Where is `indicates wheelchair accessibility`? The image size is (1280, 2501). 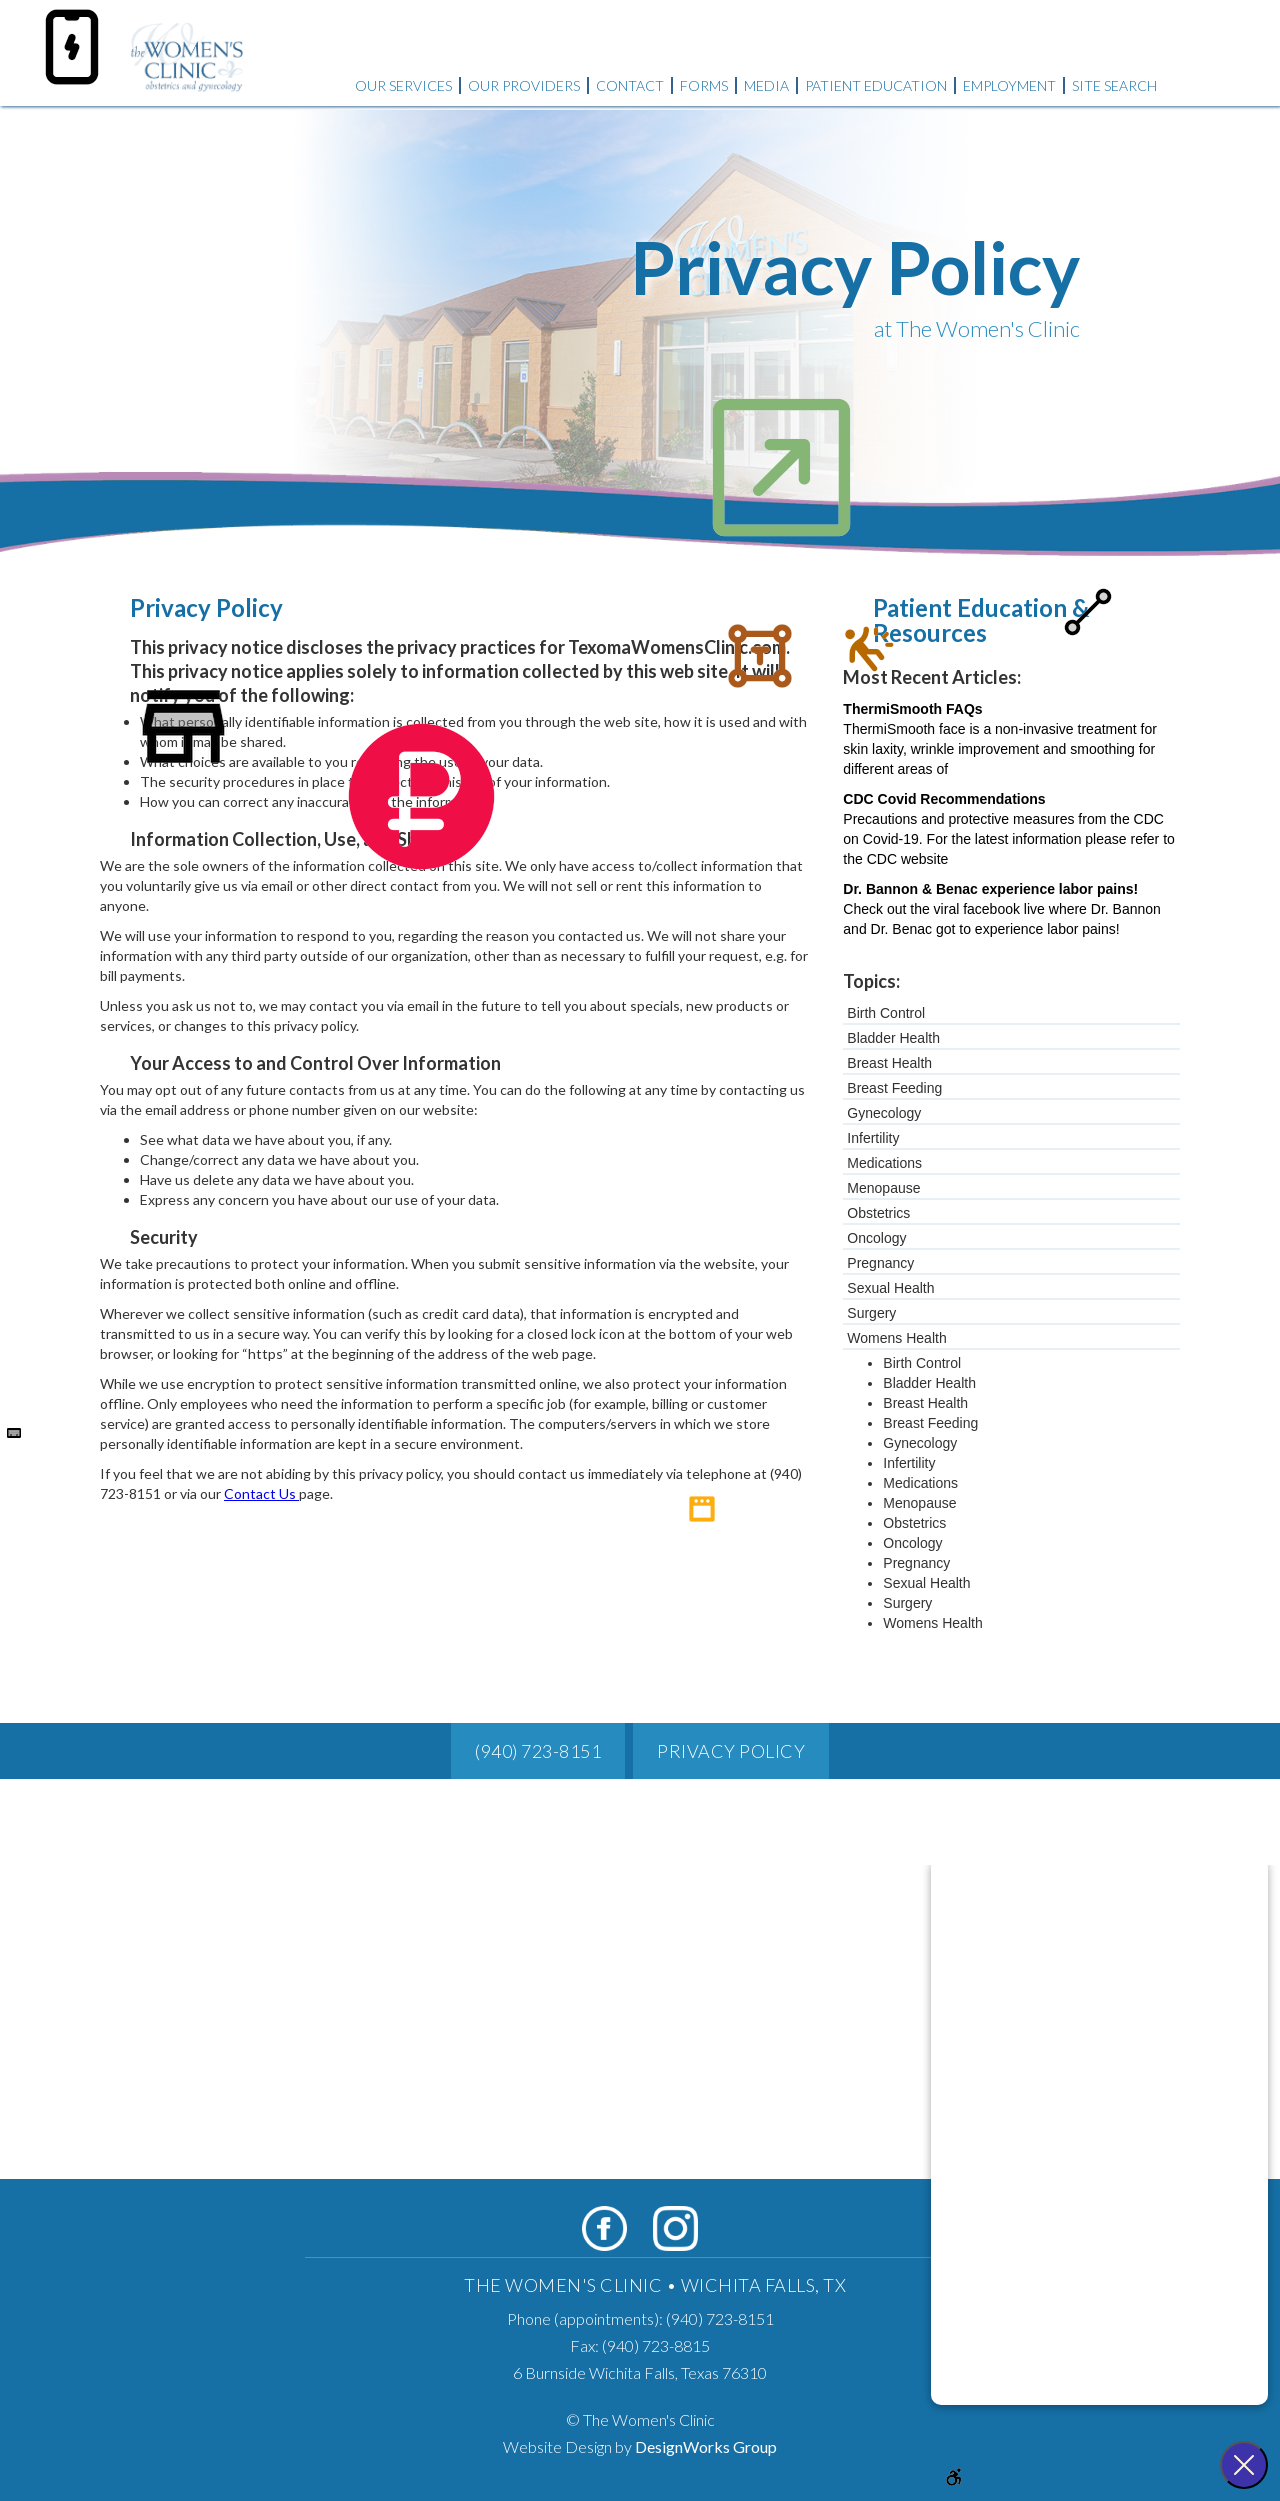 indicates wheelchair accessibility is located at coordinates (954, 2477).